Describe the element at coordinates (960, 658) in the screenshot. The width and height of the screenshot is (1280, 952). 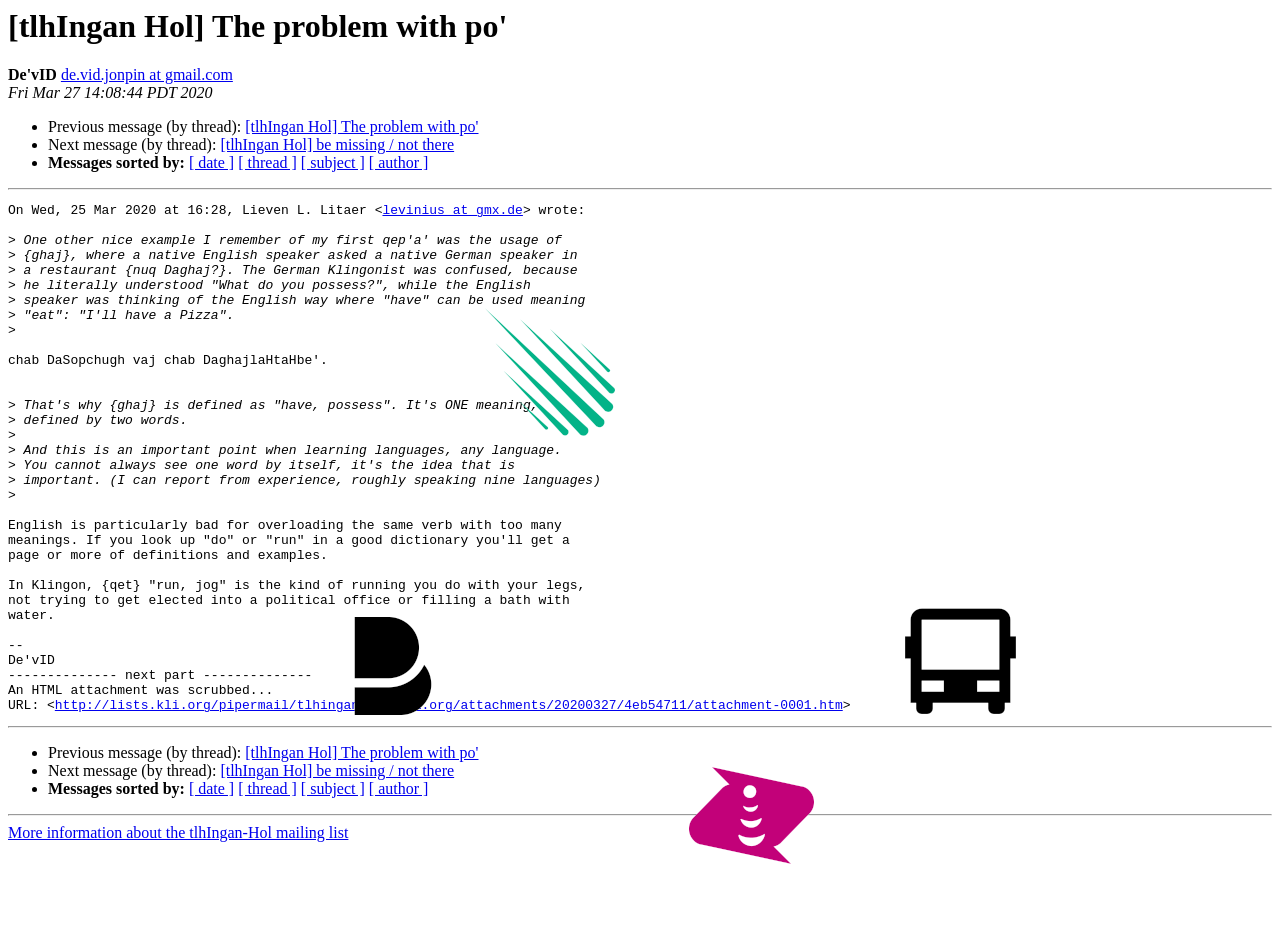
I see `view public transit options` at that location.